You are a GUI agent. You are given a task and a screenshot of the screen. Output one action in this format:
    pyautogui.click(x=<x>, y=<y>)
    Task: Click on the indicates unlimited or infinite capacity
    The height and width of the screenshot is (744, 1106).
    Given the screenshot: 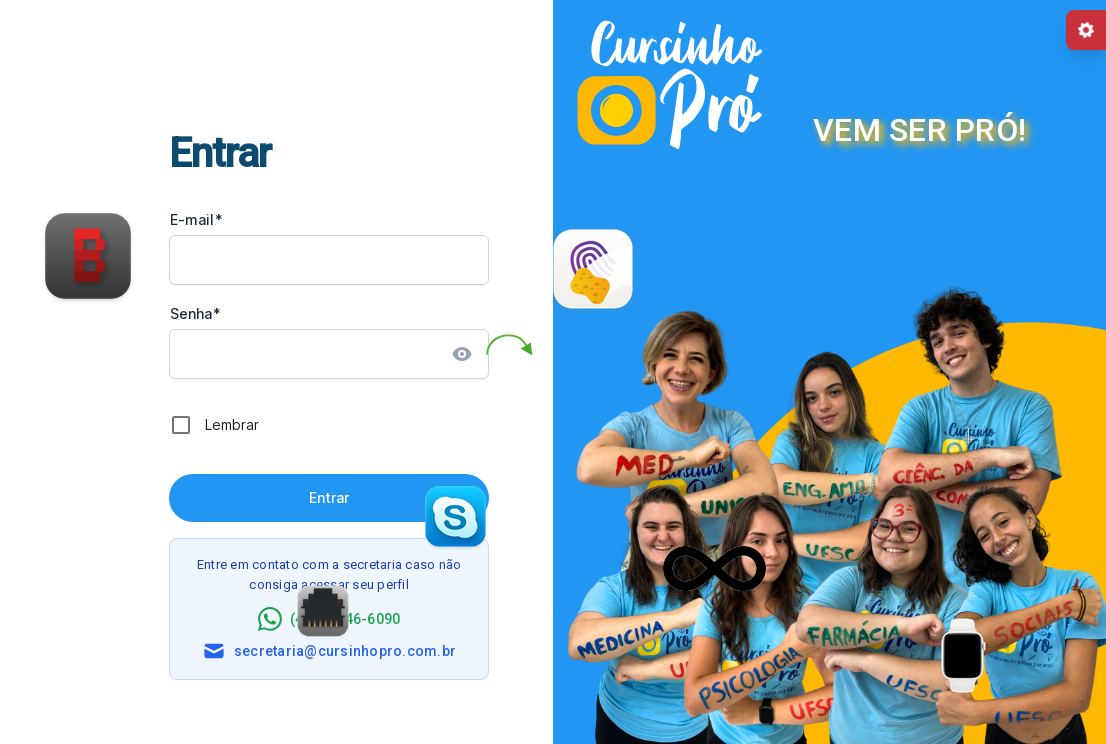 What is the action you would take?
    pyautogui.click(x=714, y=568)
    